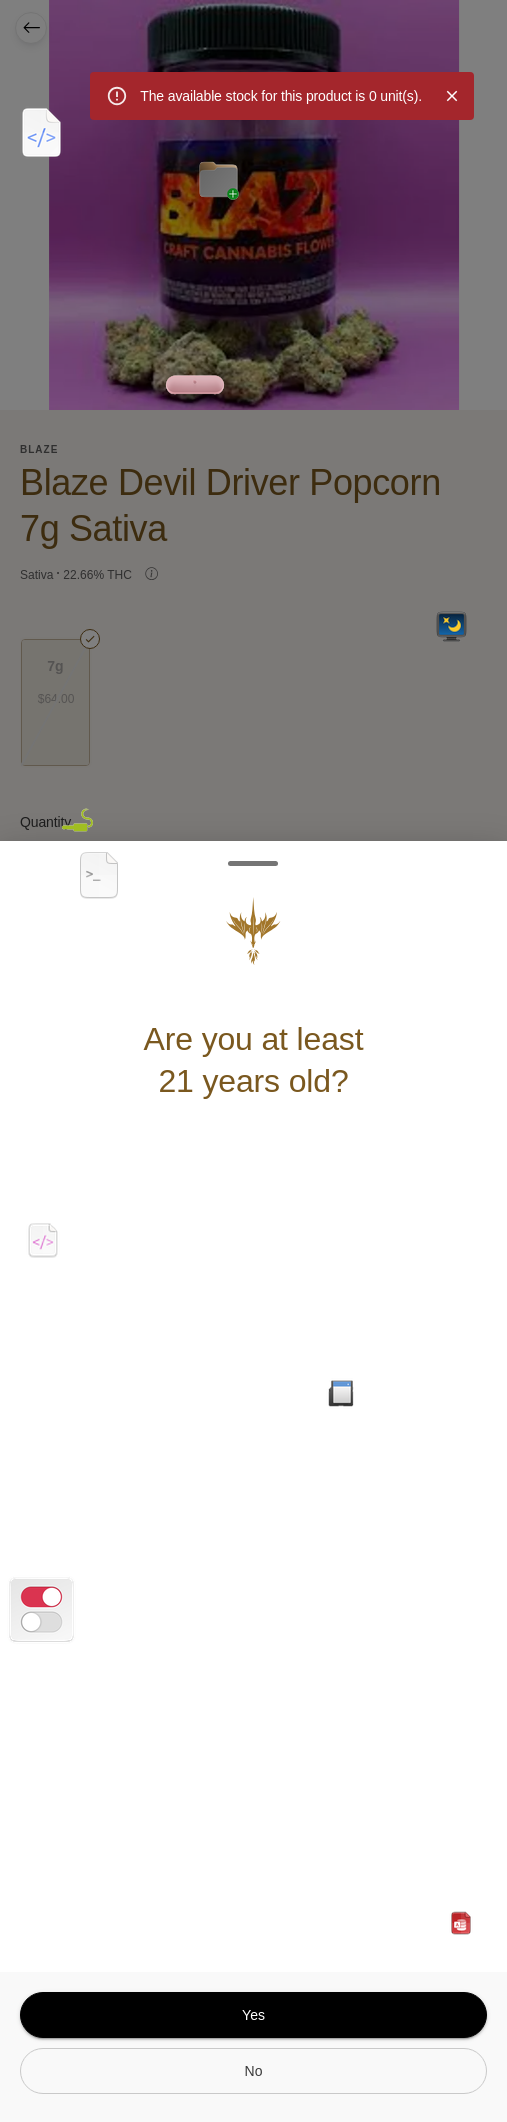 The width and height of the screenshot is (507, 2122). Describe the element at coordinates (77, 823) in the screenshot. I see `audio output via headphones` at that location.